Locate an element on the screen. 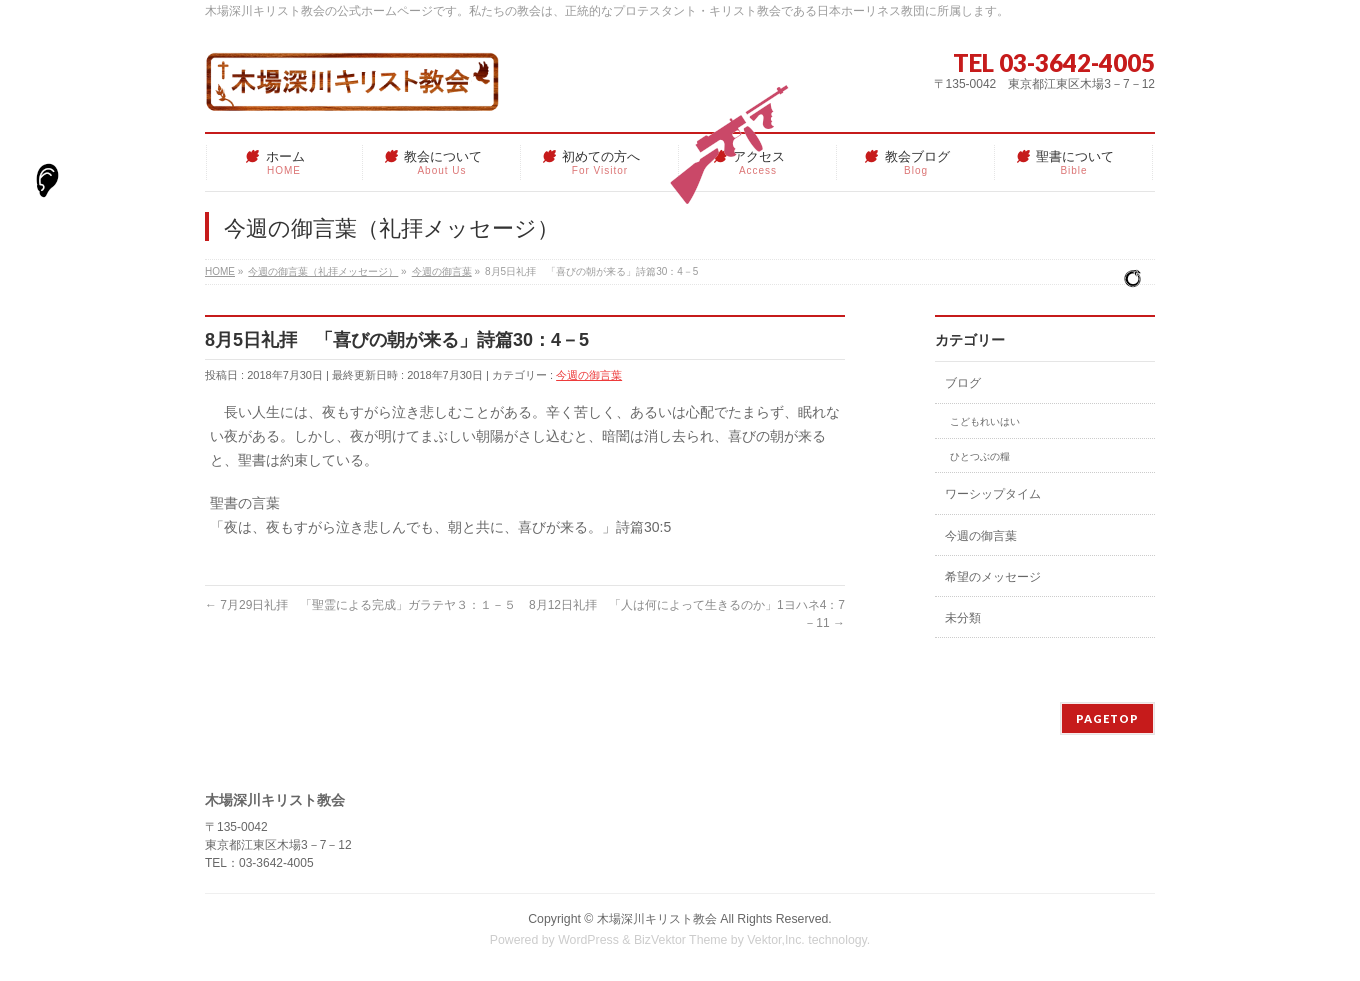  adjust audio or sound settings is located at coordinates (47, 180).